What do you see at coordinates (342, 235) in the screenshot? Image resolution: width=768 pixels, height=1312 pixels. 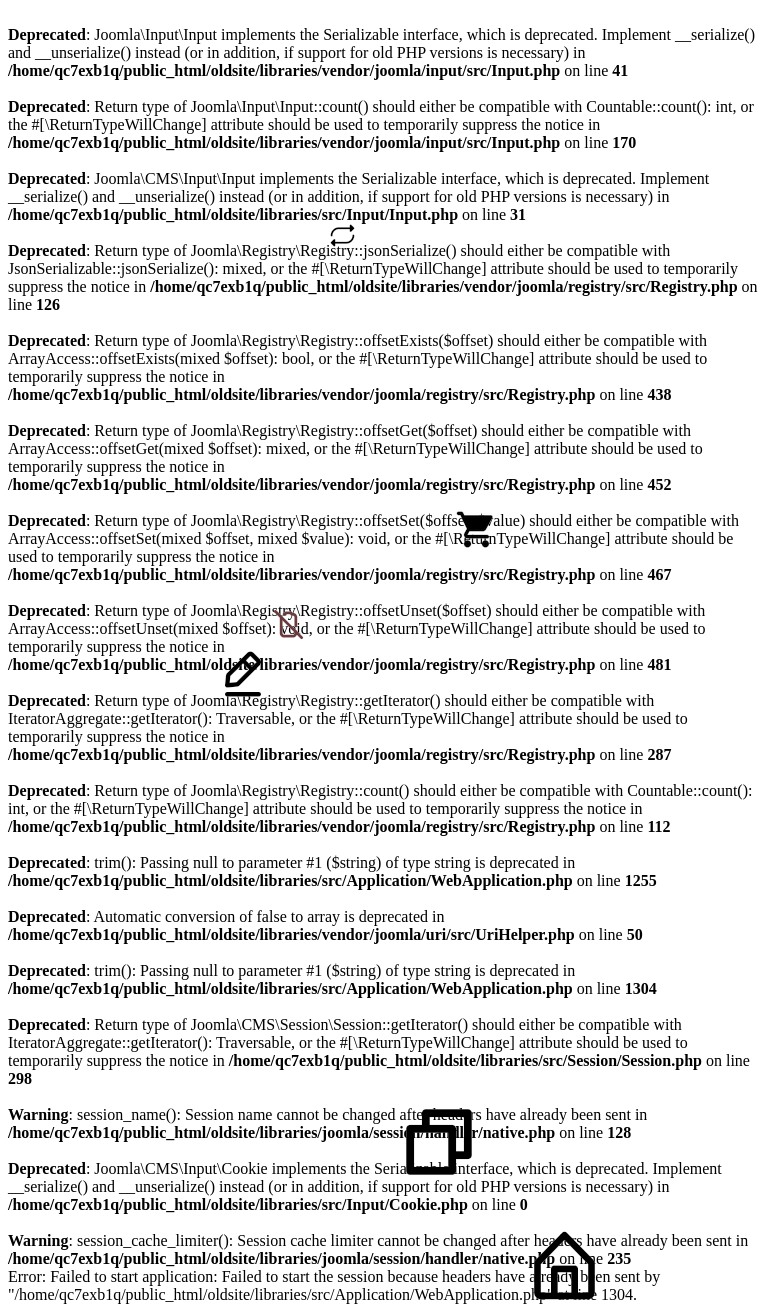 I see `enable repeat mode for media playback` at bounding box center [342, 235].